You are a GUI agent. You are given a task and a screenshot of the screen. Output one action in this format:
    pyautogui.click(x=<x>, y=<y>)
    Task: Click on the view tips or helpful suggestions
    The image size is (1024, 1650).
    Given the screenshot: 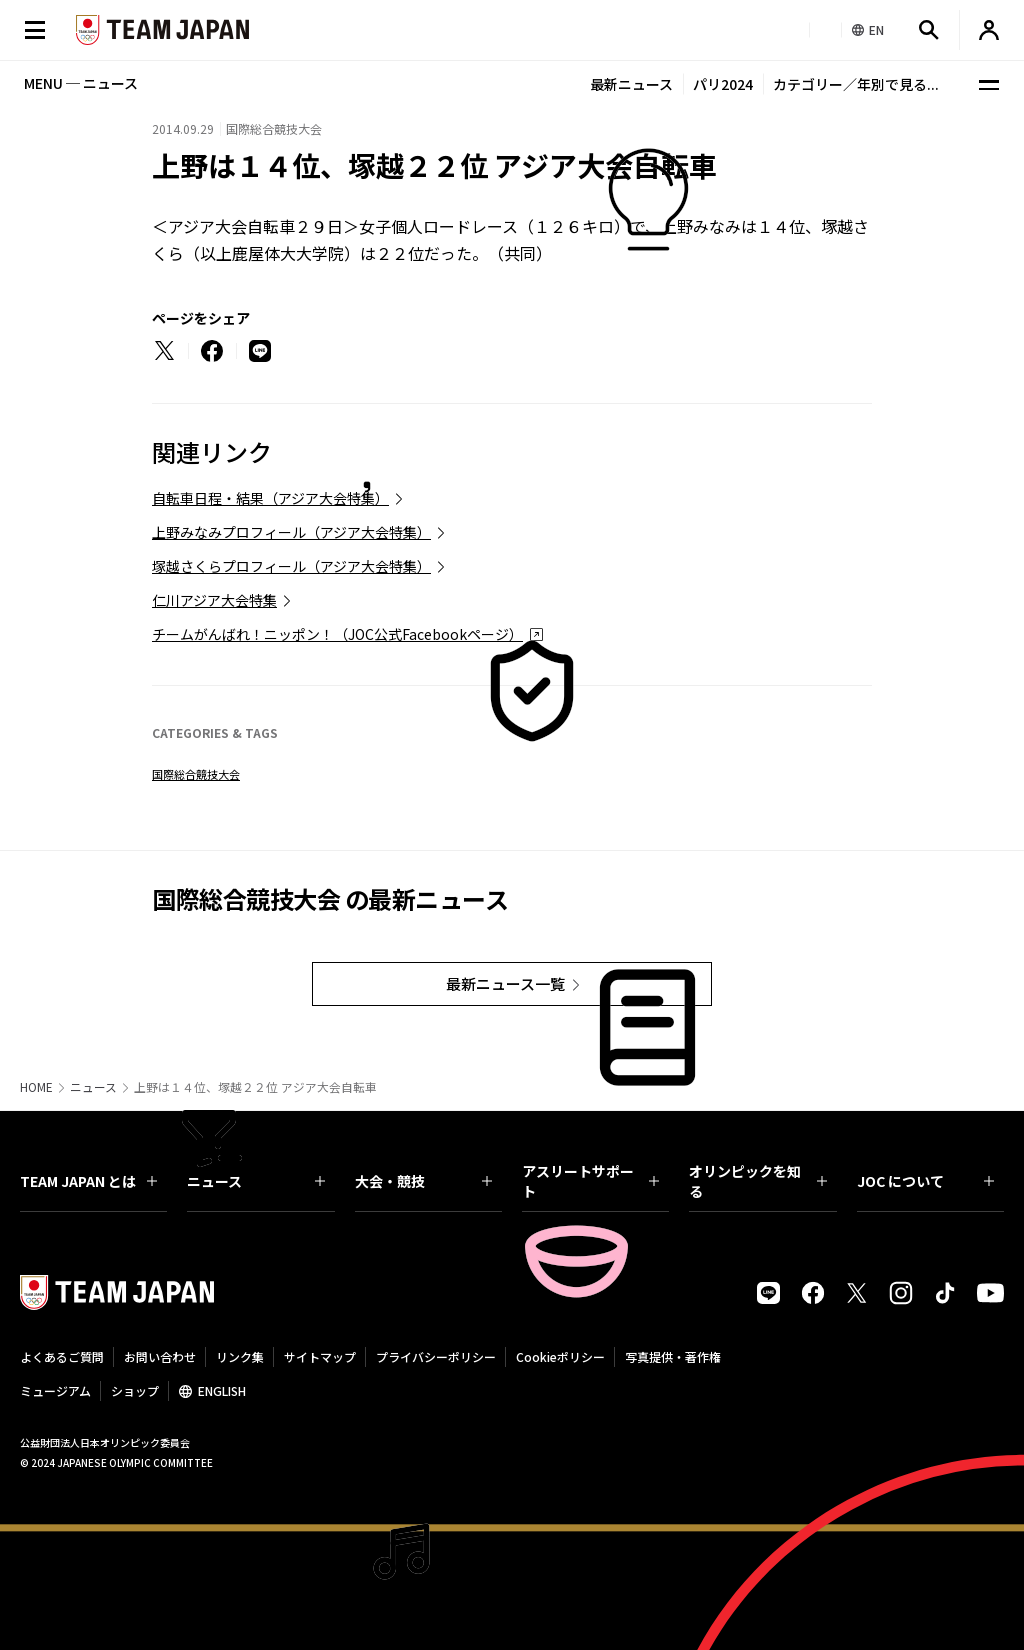 What is the action you would take?
    pyautogui.click(x=648, y=199)
    